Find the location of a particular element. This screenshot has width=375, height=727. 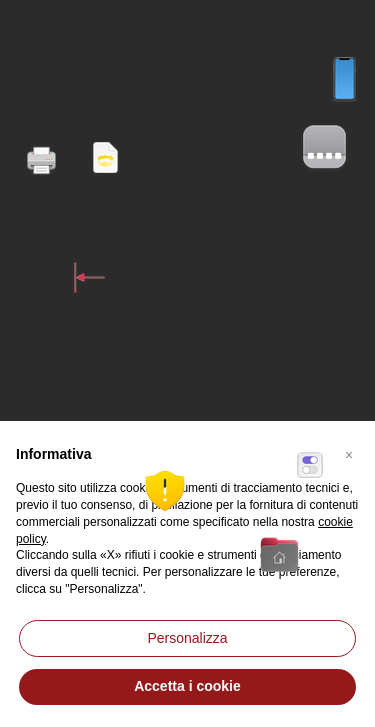

go to the first item in a list or sequence is located at coordinates (89, 277).